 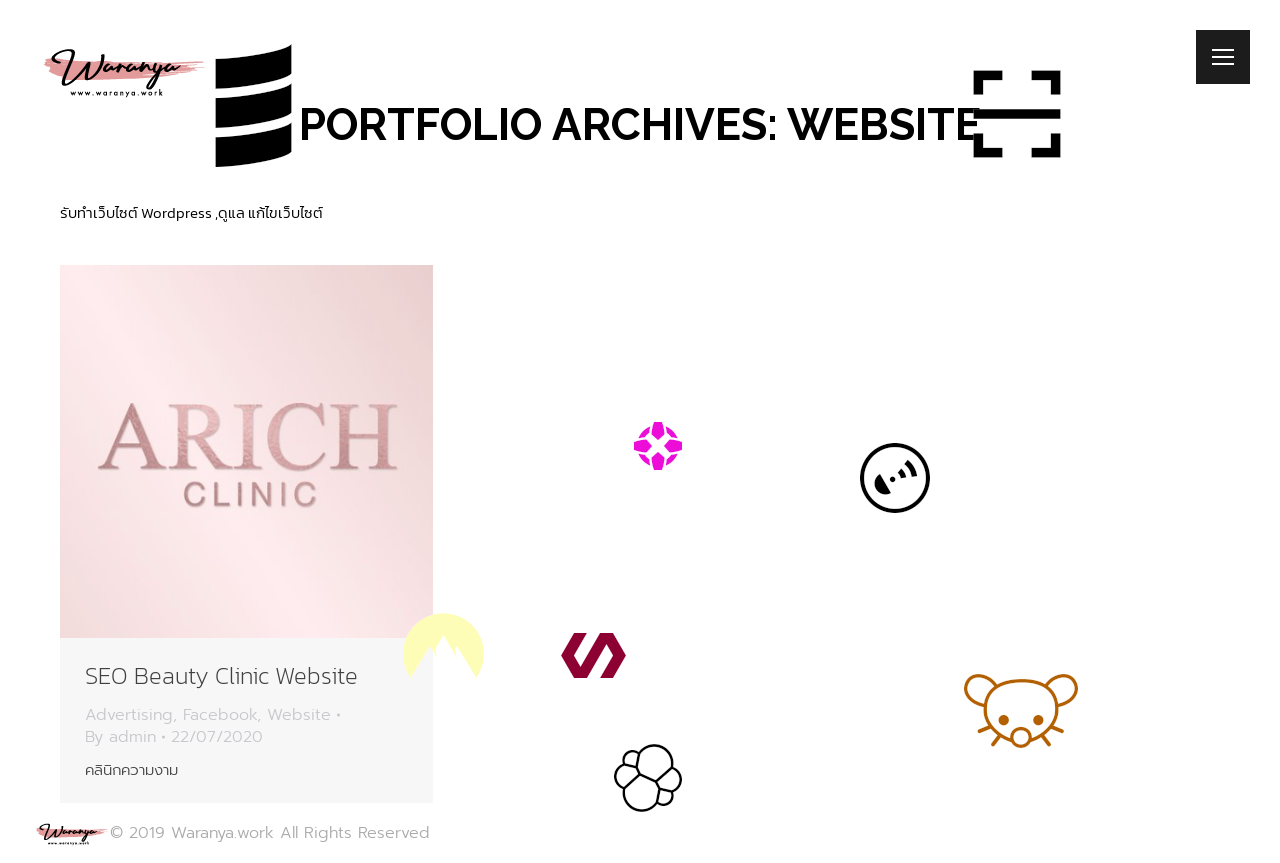 I want to click on open traccar gps tracking app, so click(x=895, y=478).